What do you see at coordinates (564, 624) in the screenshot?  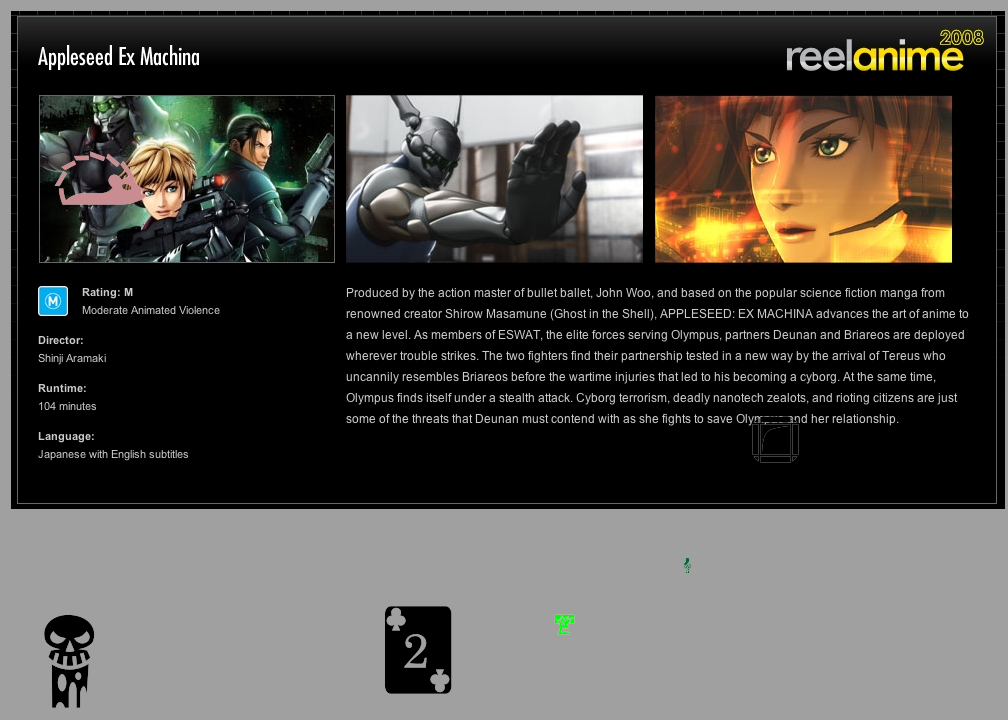 I see `indicates a cursed or haunted forest area` at bounding box center [564, 624].